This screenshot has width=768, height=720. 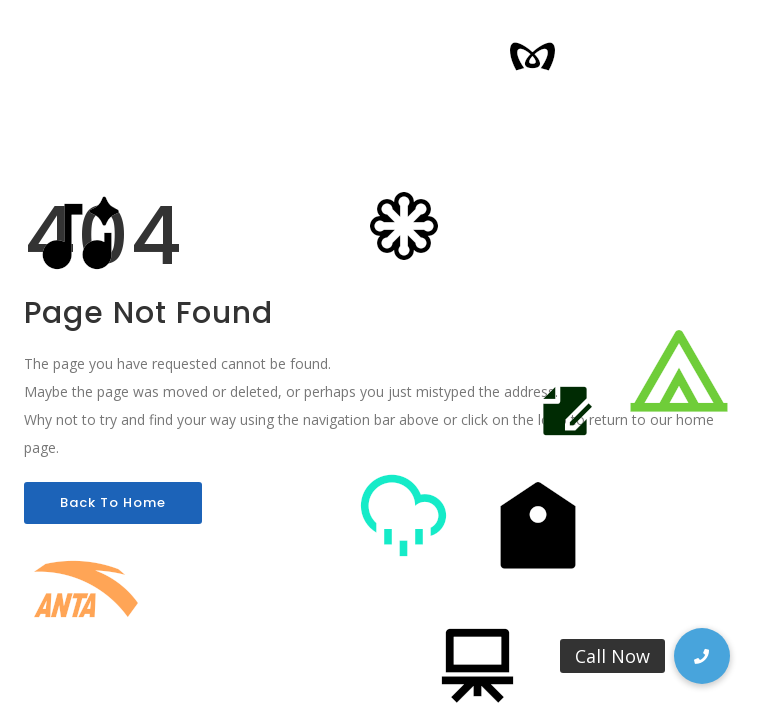 I want to click on view camping or outdoor locations, so click(x=679, y=372).